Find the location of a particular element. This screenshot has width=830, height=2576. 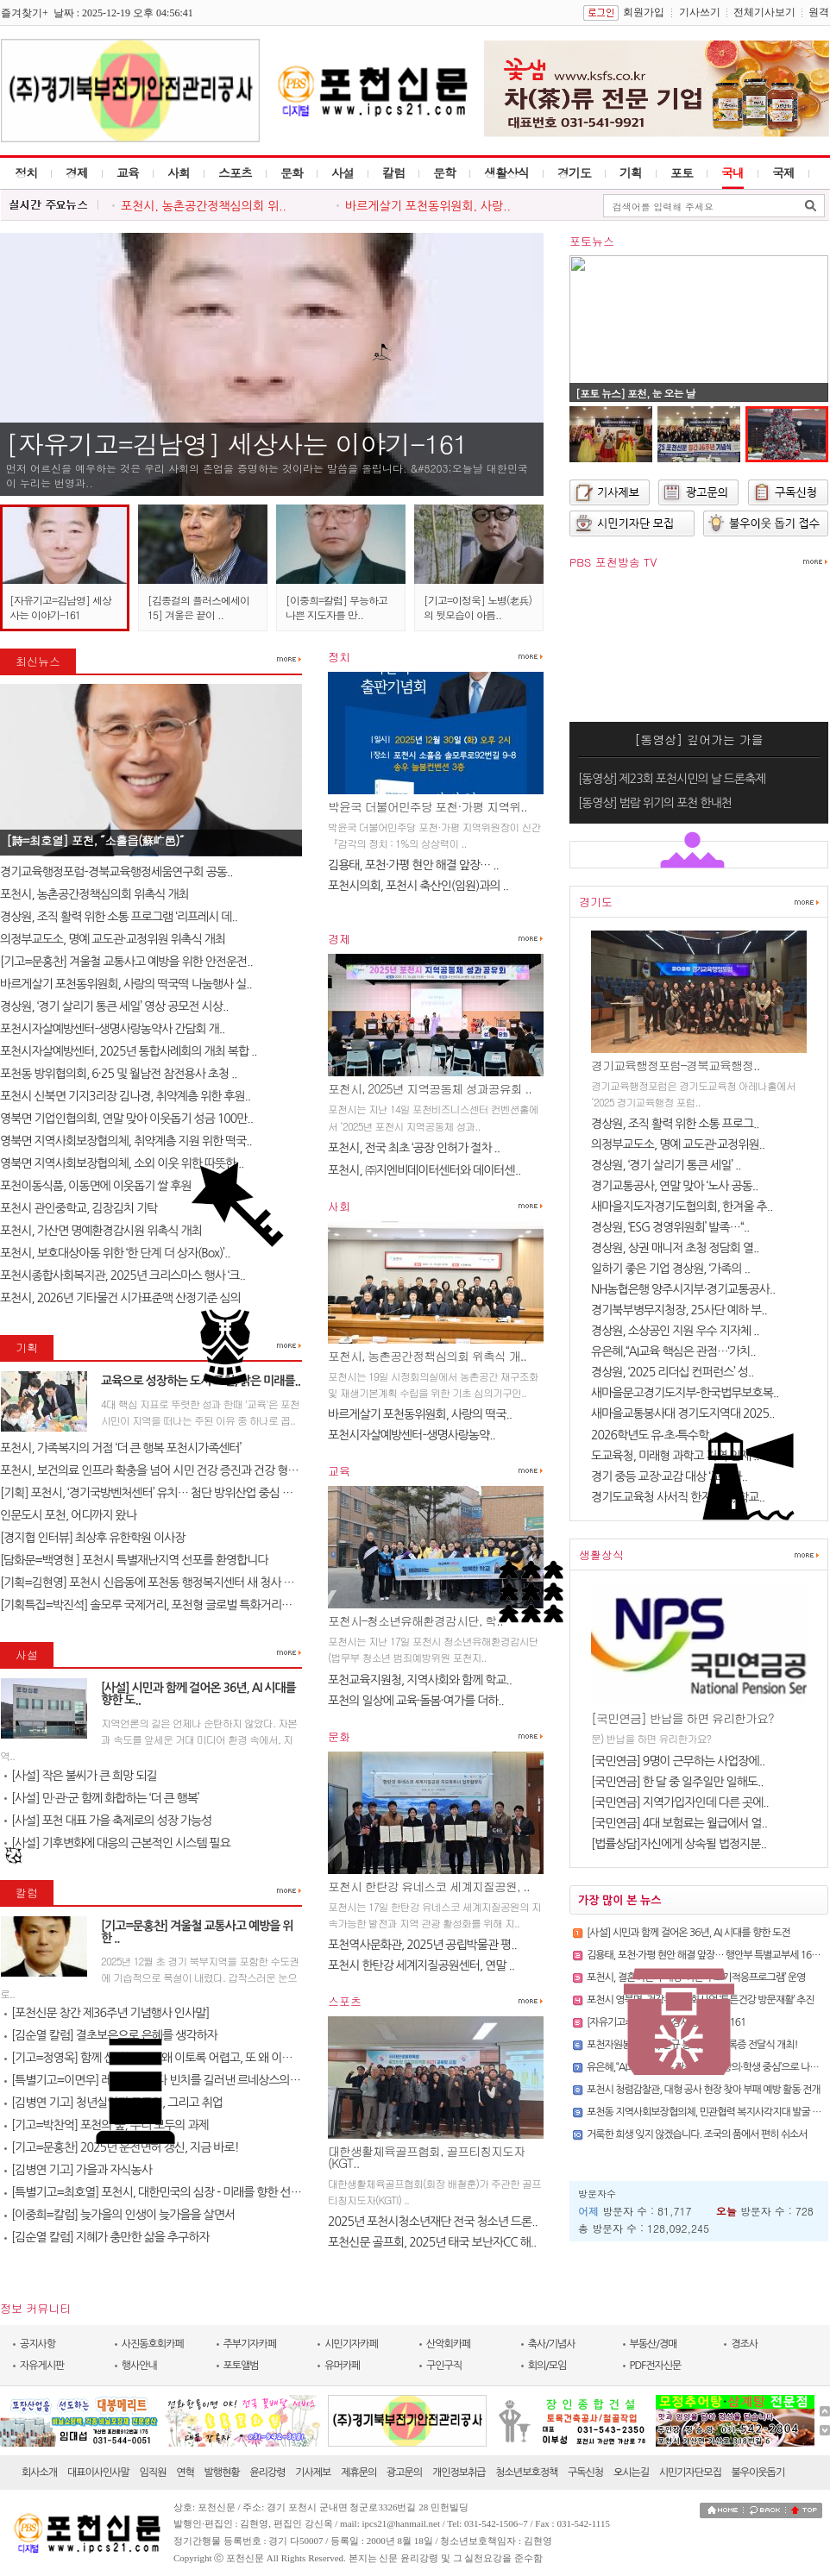

indicates a corner kick in a soccer/football game is located at coordinates (381, 352).